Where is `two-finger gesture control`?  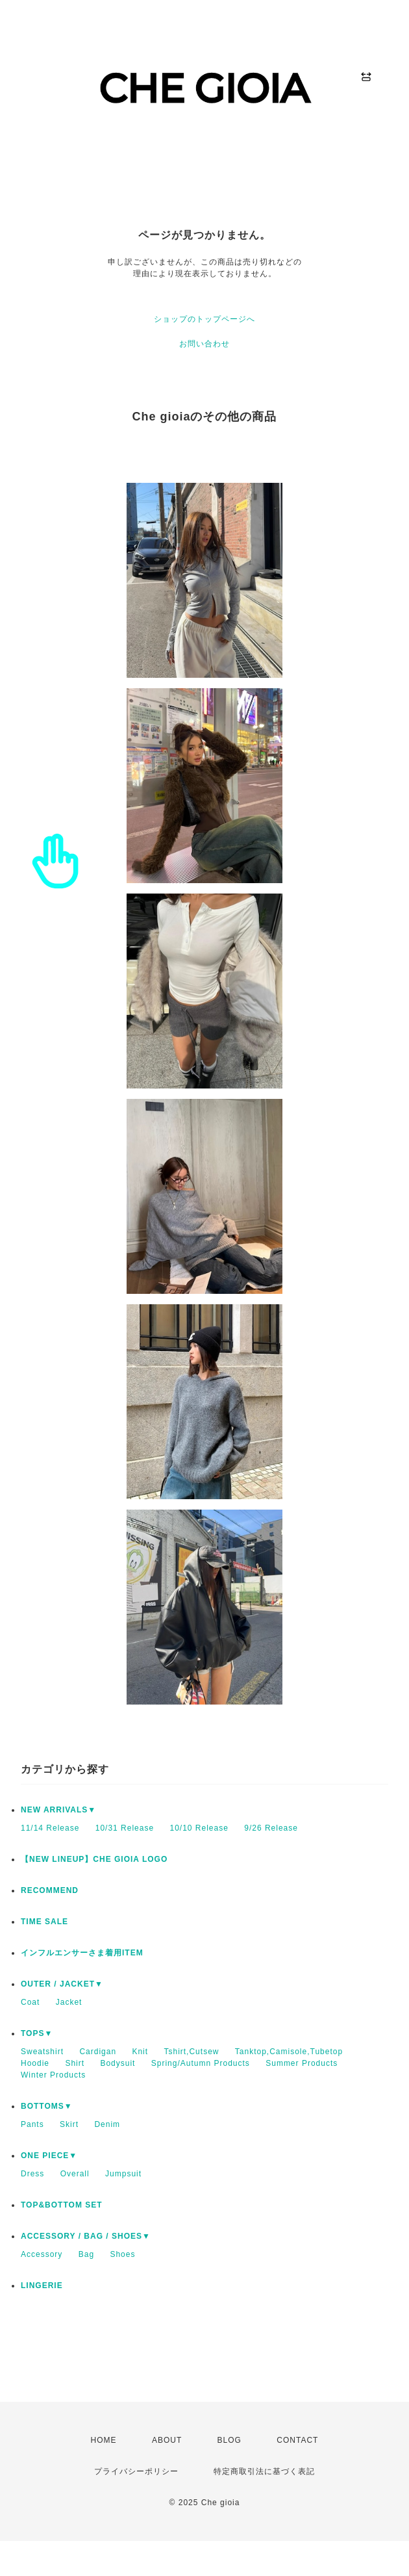
two-finger gesture control is located at coordinates (56, 861).